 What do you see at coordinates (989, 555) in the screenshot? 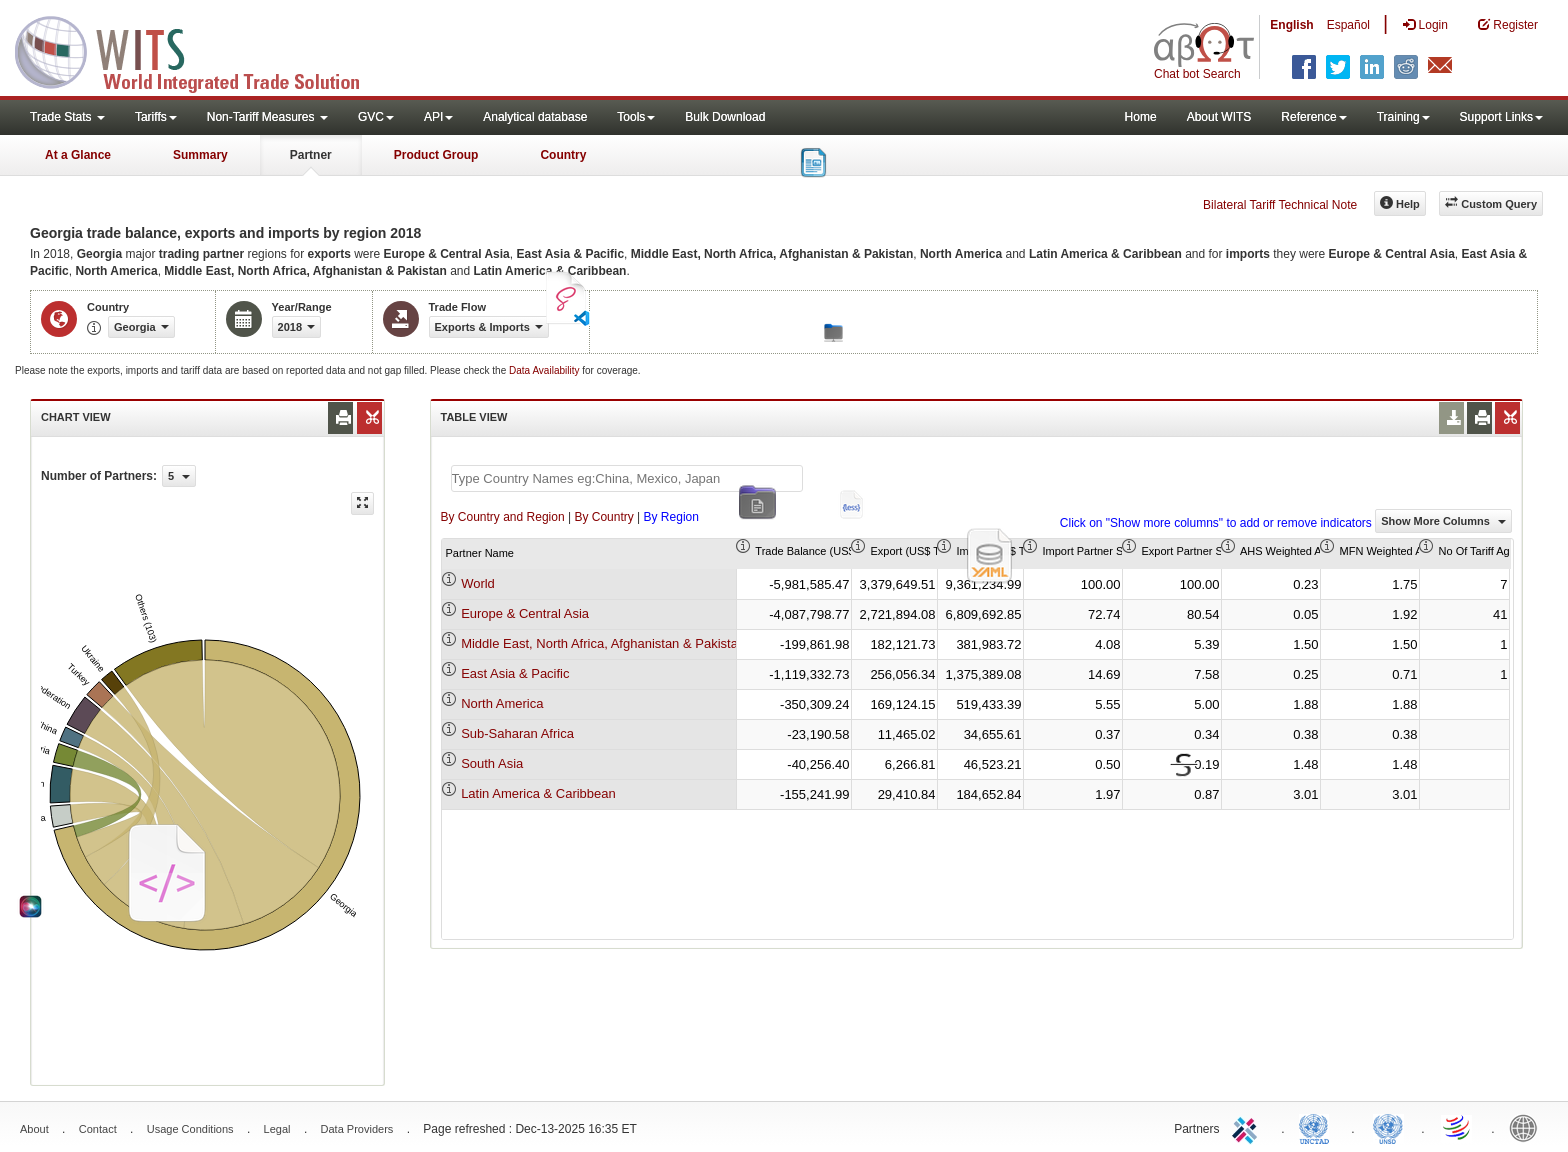
I see `a yaml configuration file` at bounding box center [989, 555].